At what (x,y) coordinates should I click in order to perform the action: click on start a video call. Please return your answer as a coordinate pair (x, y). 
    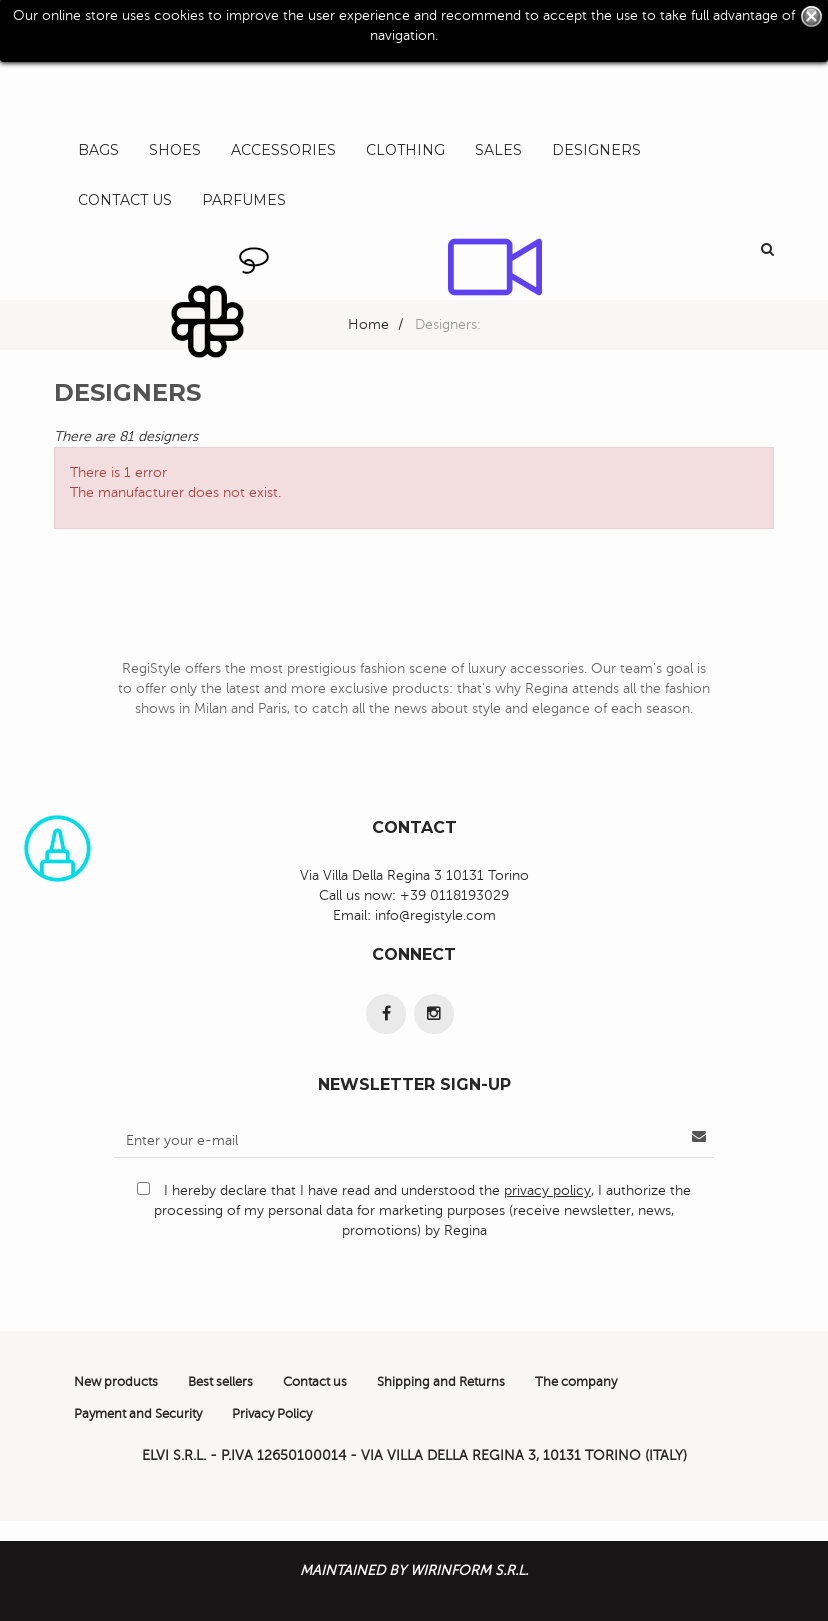
    Looking at the image, I should click on (495, 268).